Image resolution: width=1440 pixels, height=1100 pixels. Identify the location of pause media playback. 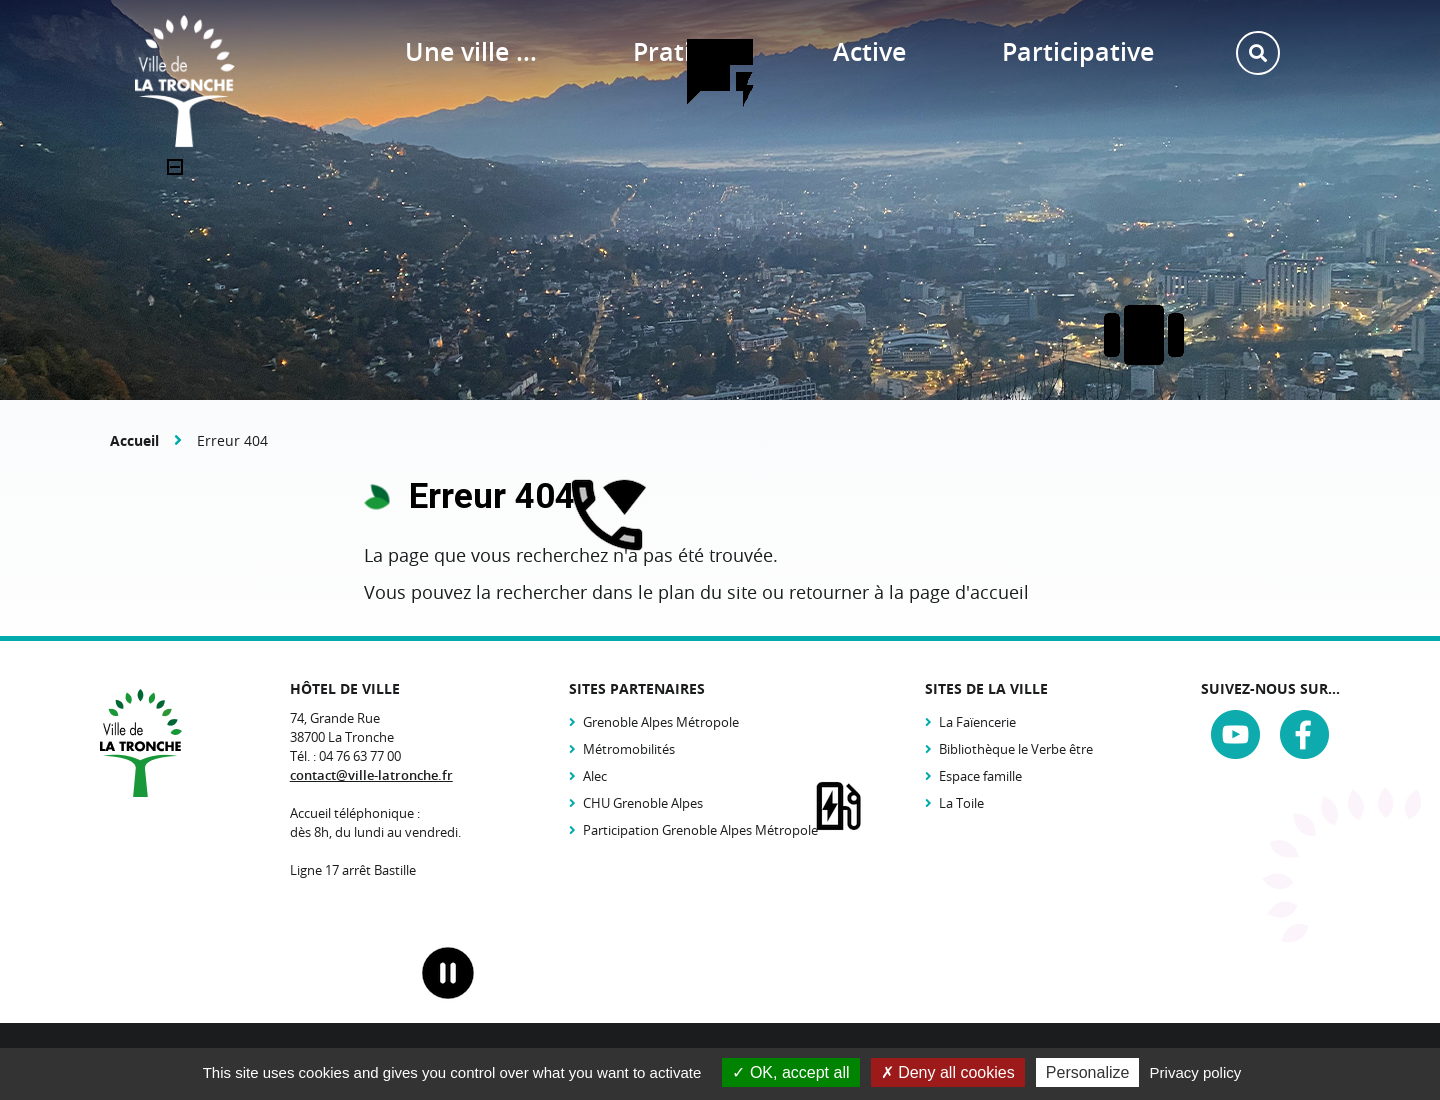
(448, 973).